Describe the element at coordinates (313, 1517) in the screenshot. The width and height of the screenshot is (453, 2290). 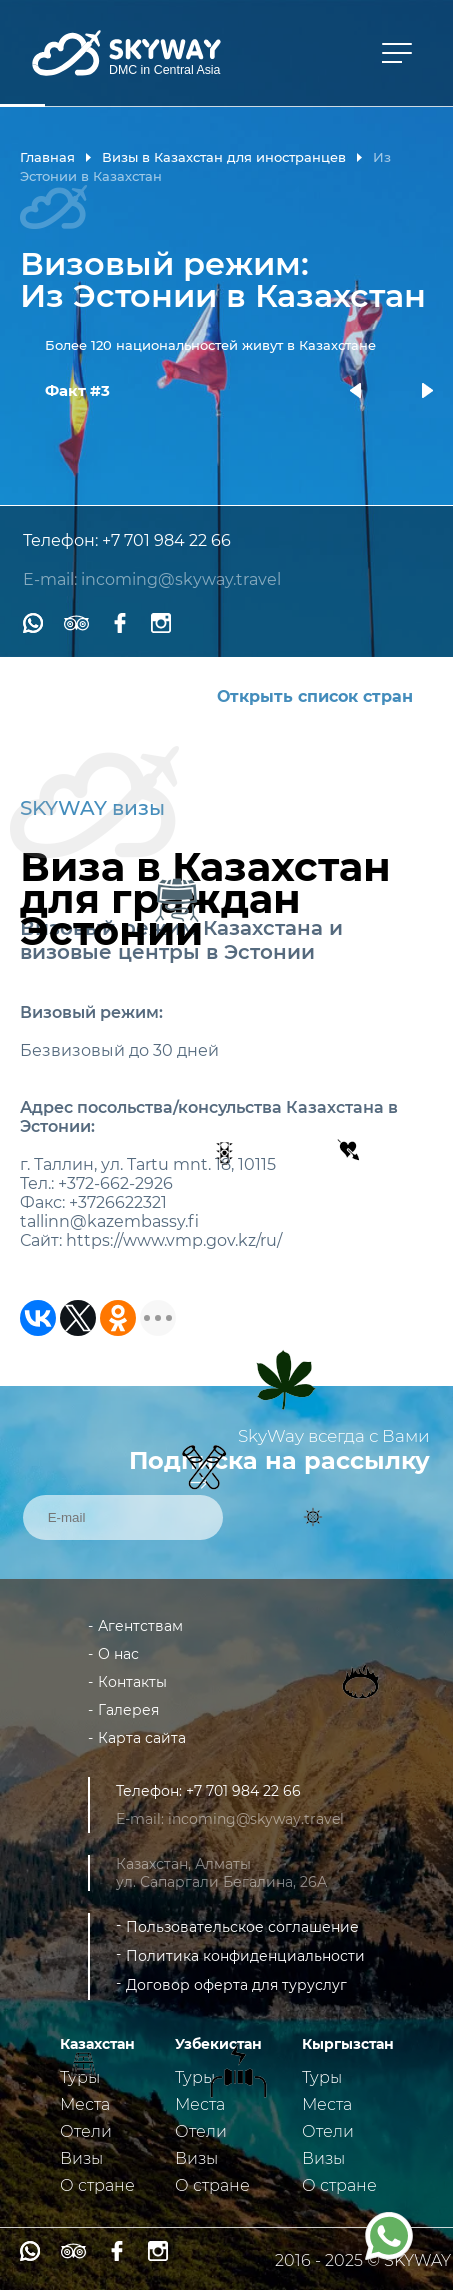
I see `navigate to sailing or nautical settings` at that location.